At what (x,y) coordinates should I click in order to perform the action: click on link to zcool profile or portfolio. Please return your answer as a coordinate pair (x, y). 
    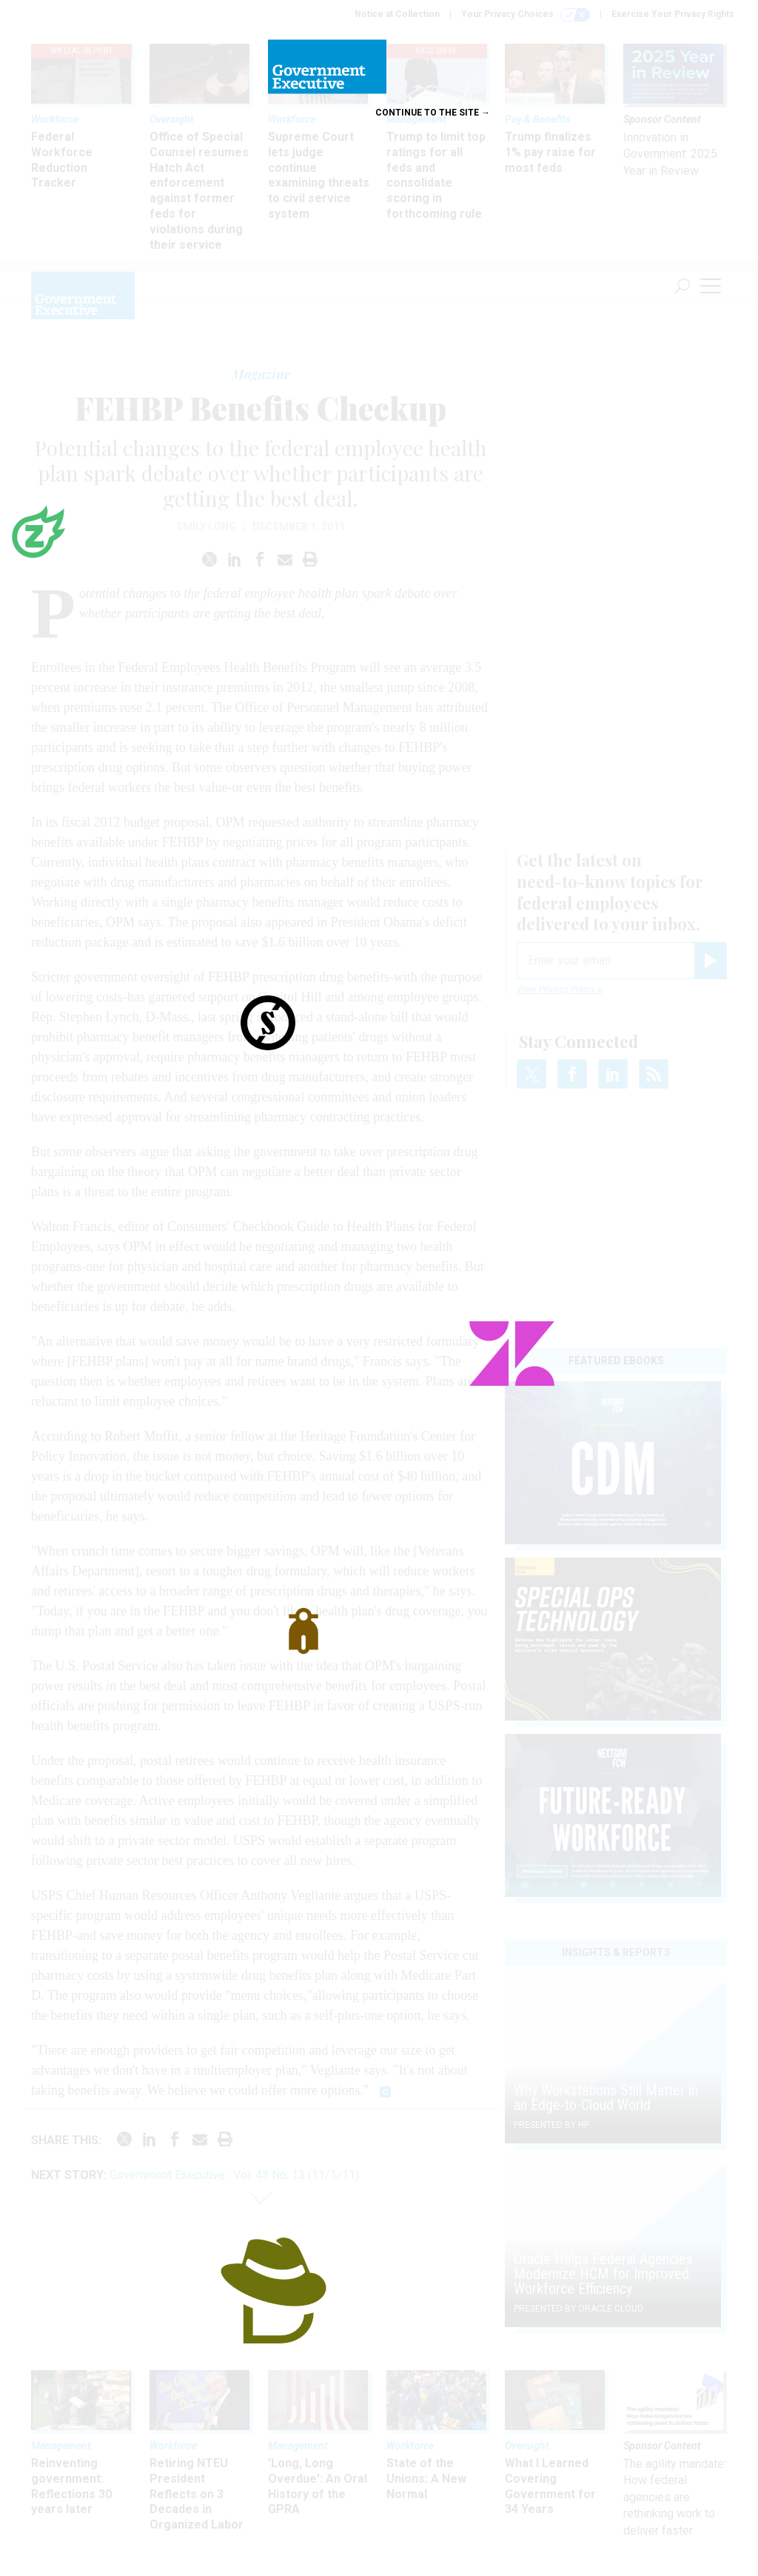
    Looking at the image, I should click on (38, 532).